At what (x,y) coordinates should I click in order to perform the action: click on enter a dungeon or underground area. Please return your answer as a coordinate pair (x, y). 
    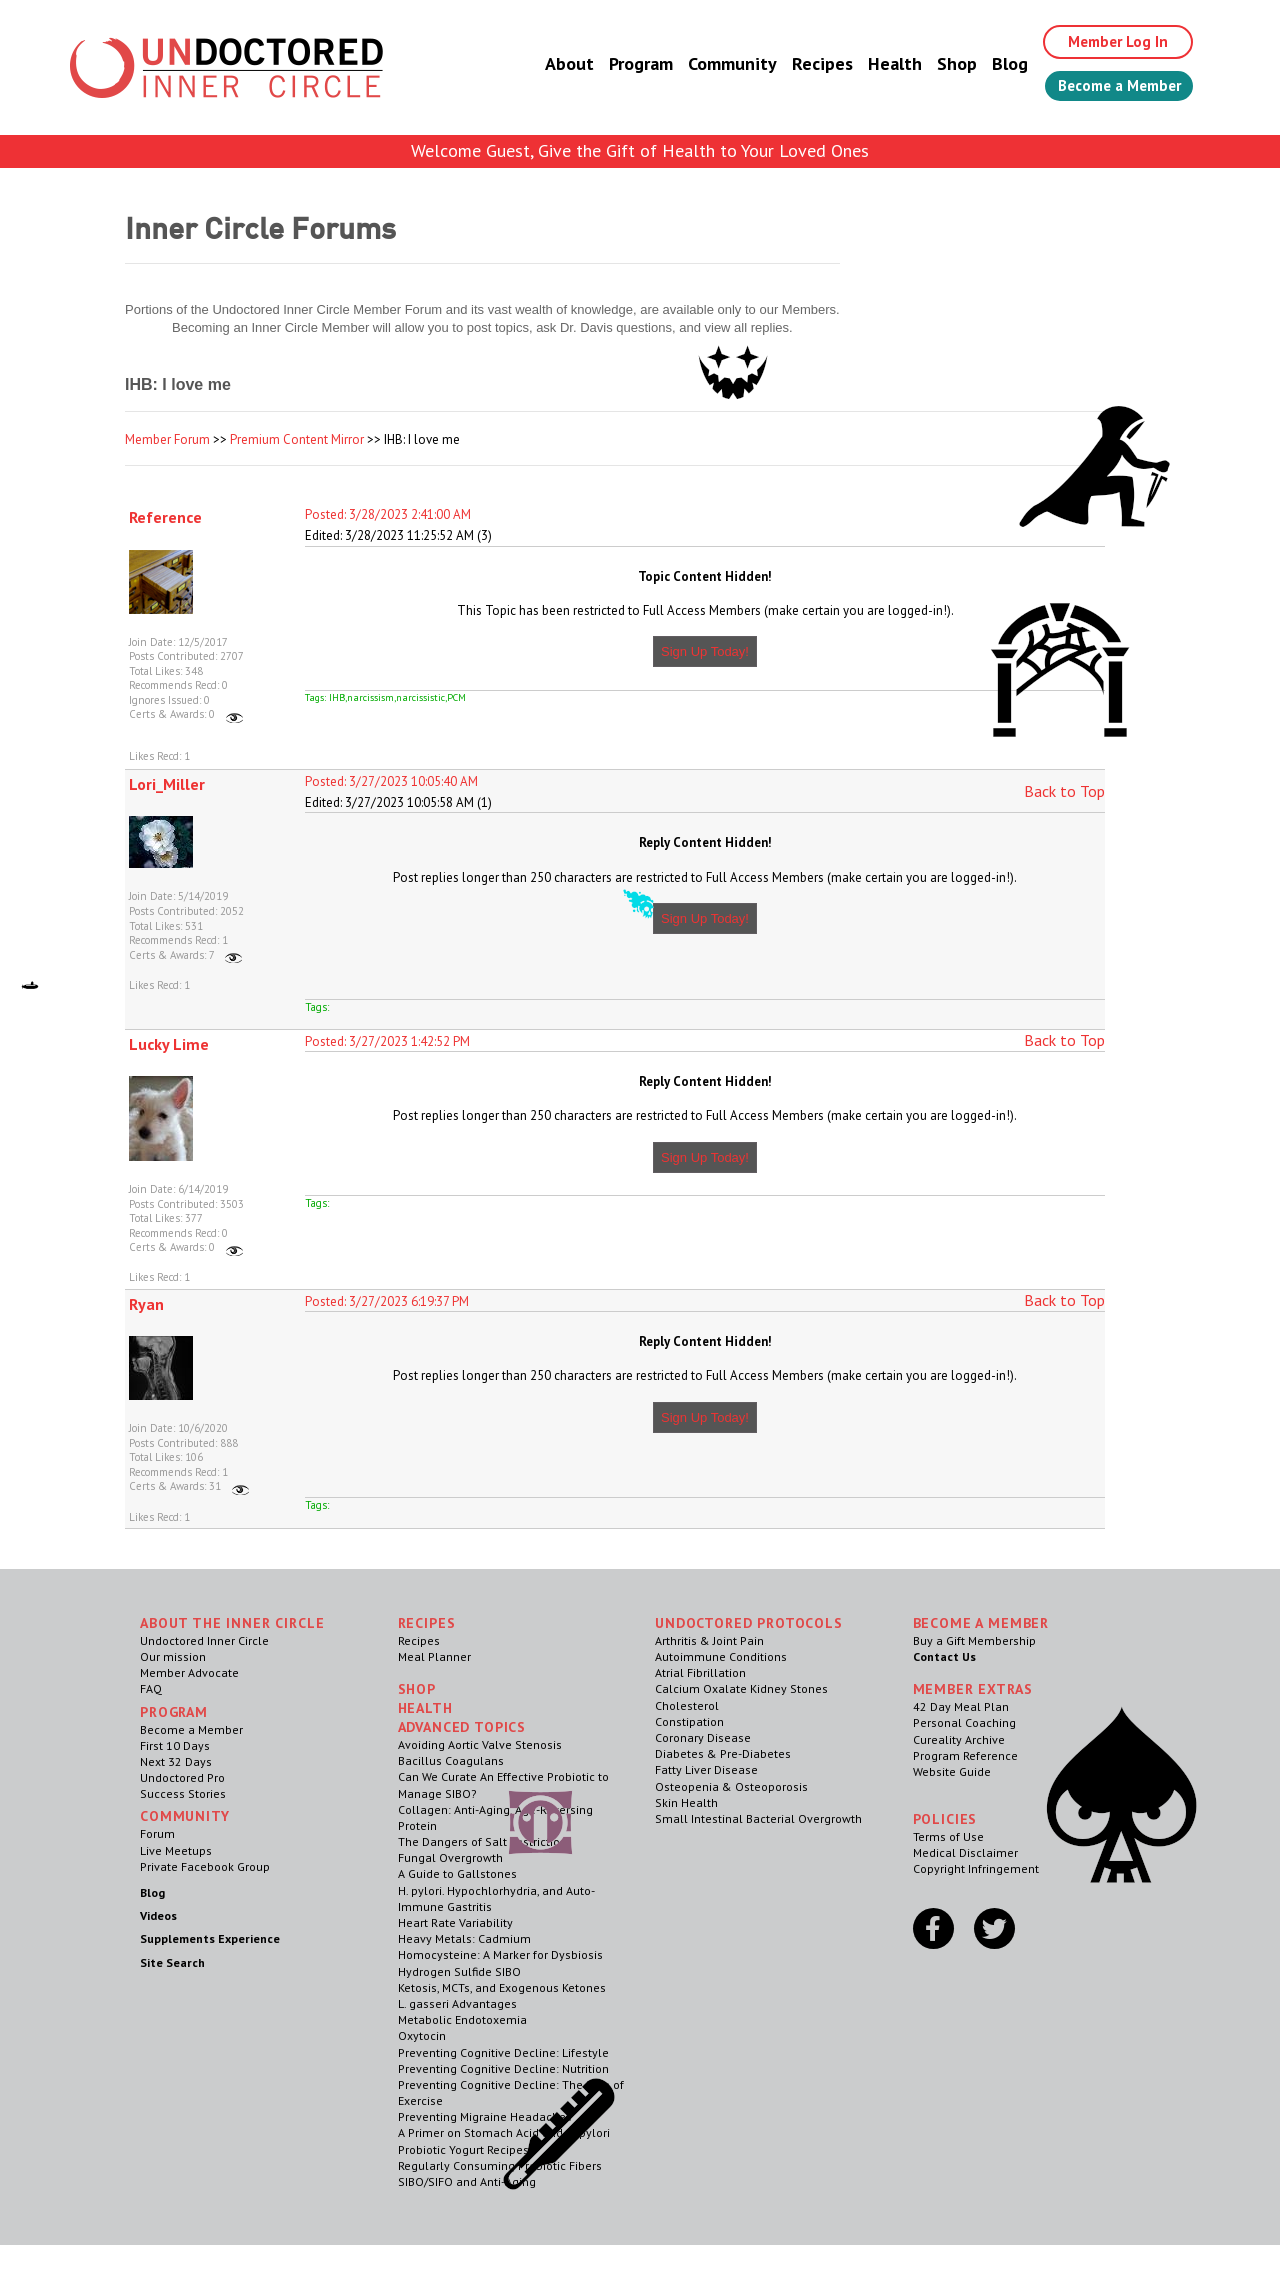
    Looking at the image, I should click on (1060, 670).